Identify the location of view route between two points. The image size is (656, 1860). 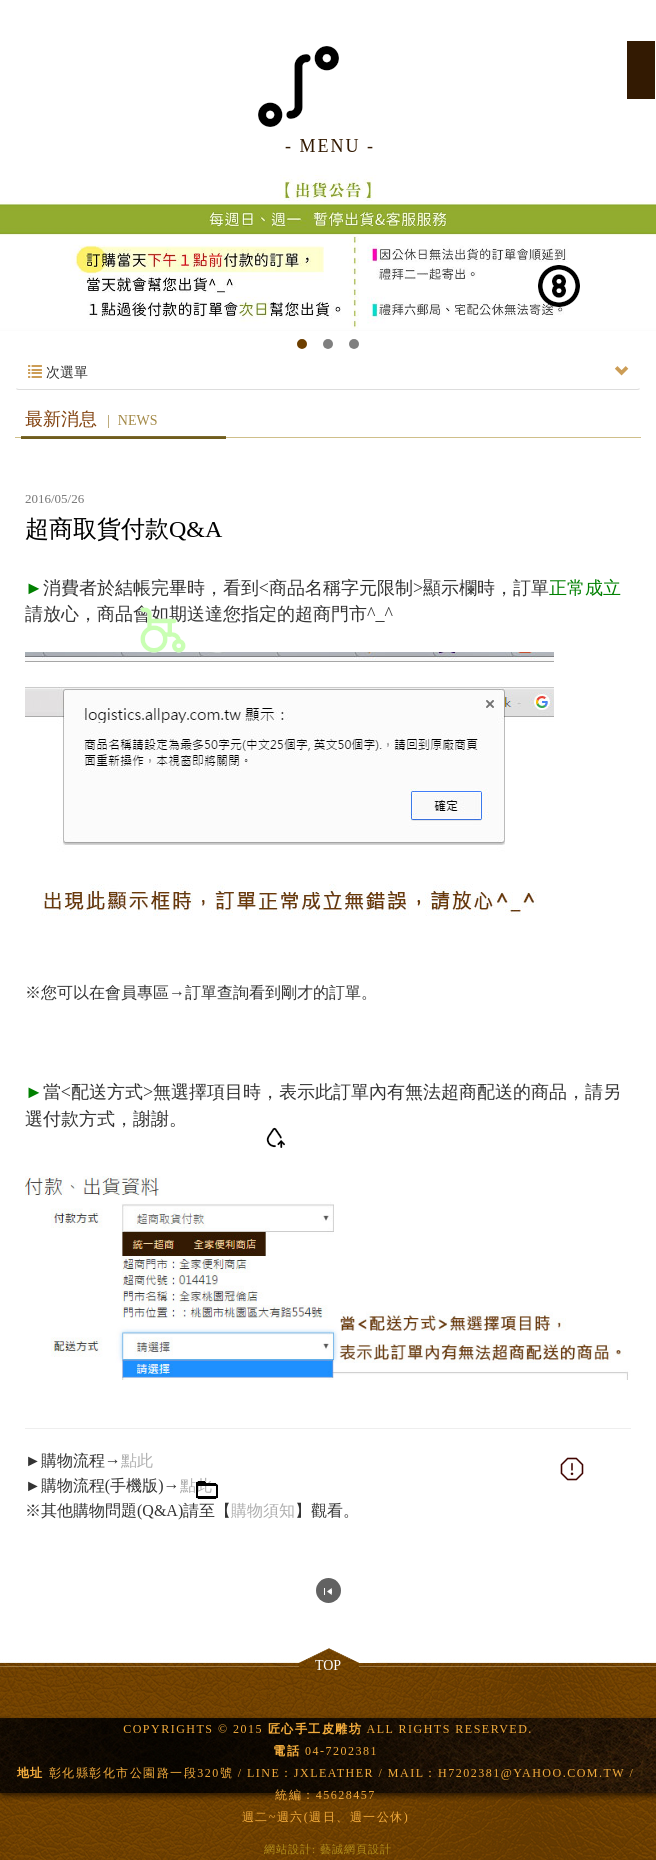
(298, 86).